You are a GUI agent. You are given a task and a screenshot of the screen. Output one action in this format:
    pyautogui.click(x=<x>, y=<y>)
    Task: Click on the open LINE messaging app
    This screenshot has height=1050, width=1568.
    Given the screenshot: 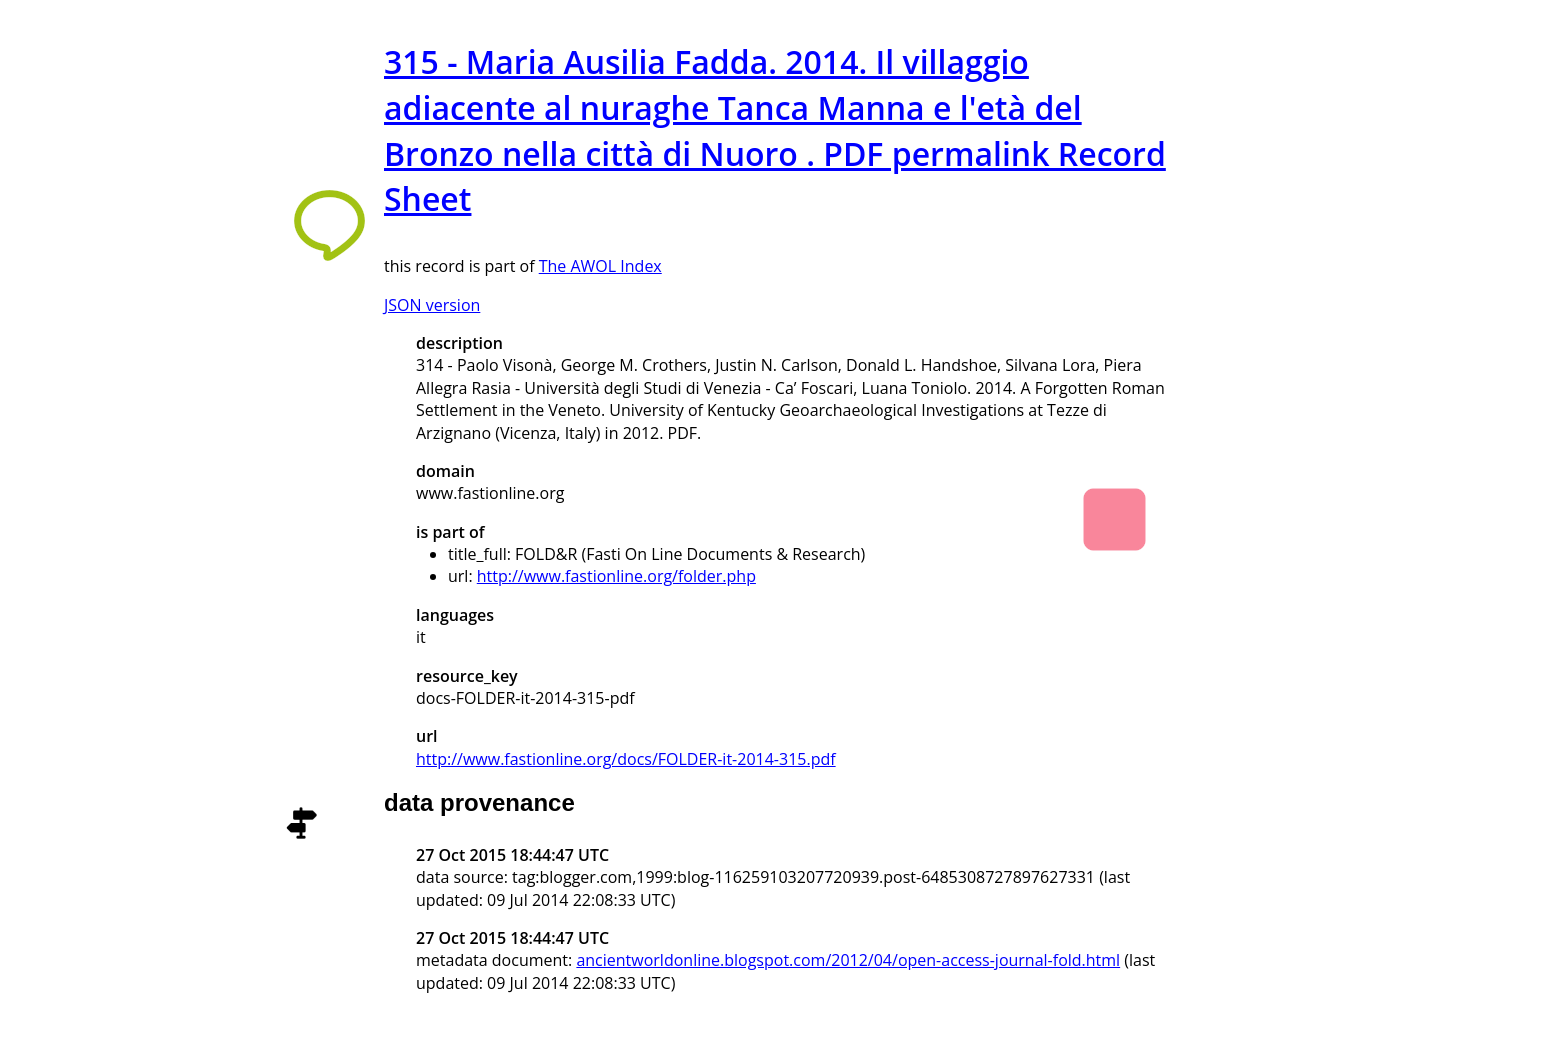 What is the action you would take?
    pyautogui.click(x=329, y=225)
    